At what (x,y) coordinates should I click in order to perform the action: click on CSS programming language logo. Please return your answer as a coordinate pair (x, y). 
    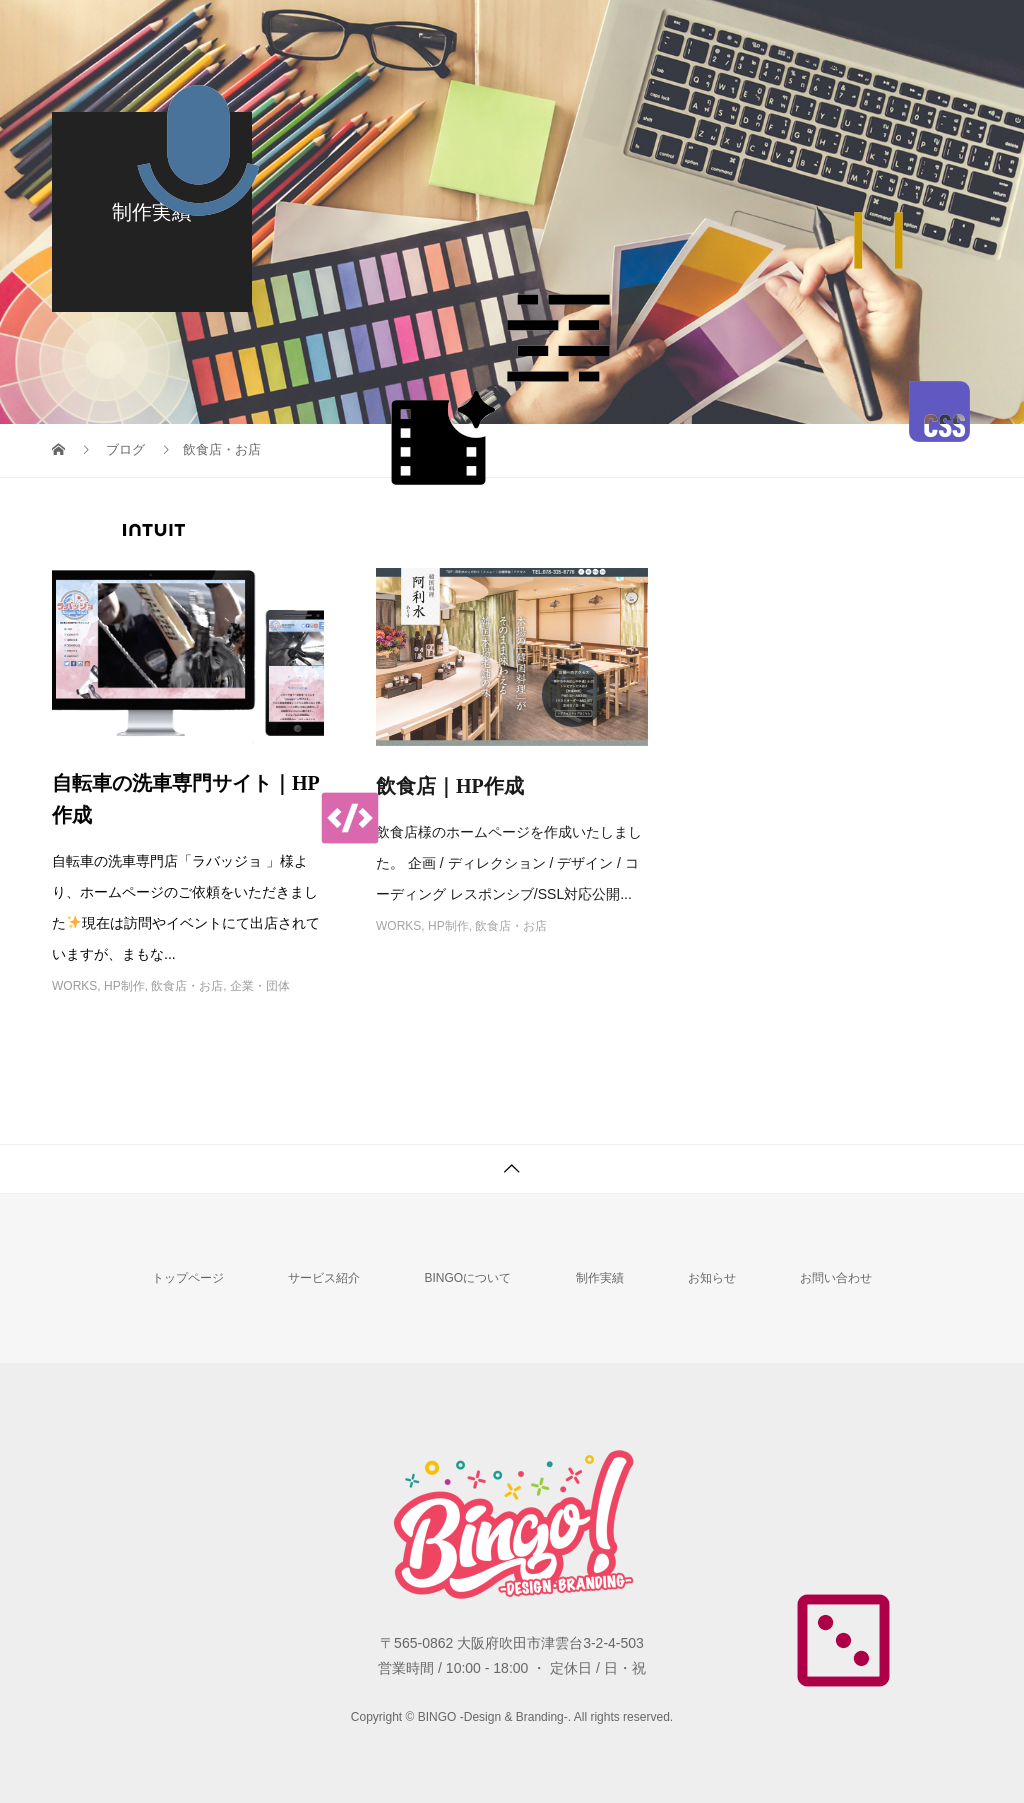
    Looking at the image, I should click on (939, 411).